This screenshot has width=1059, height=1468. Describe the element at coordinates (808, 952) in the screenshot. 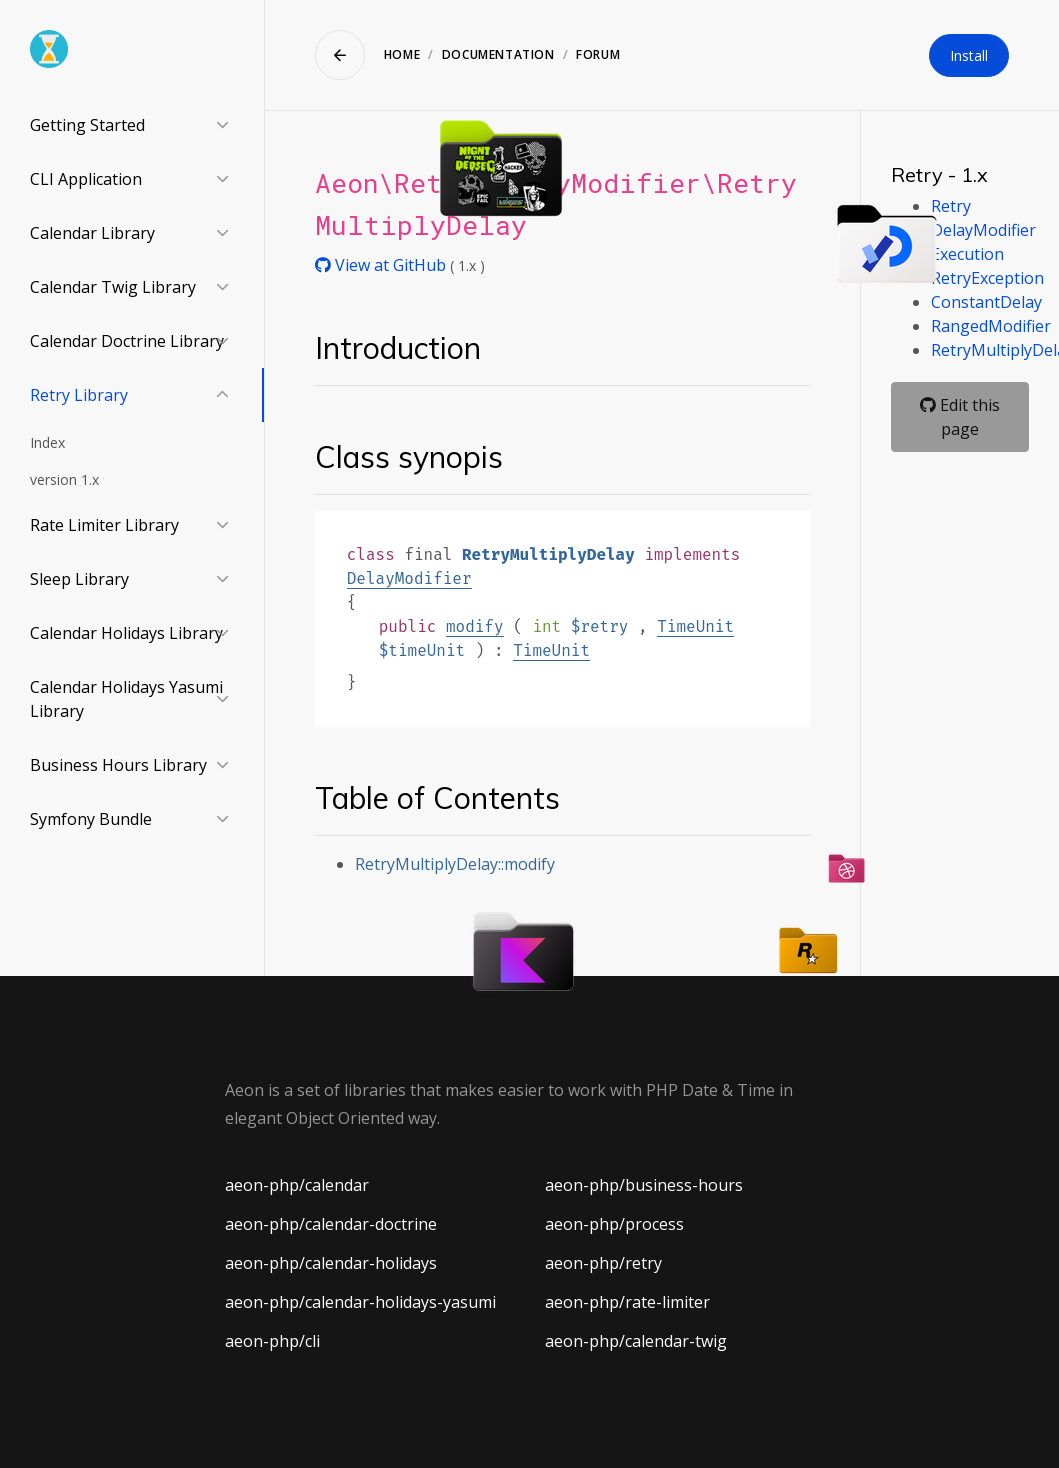

I see `folder containing Rockstar Games files or installations` at that location.